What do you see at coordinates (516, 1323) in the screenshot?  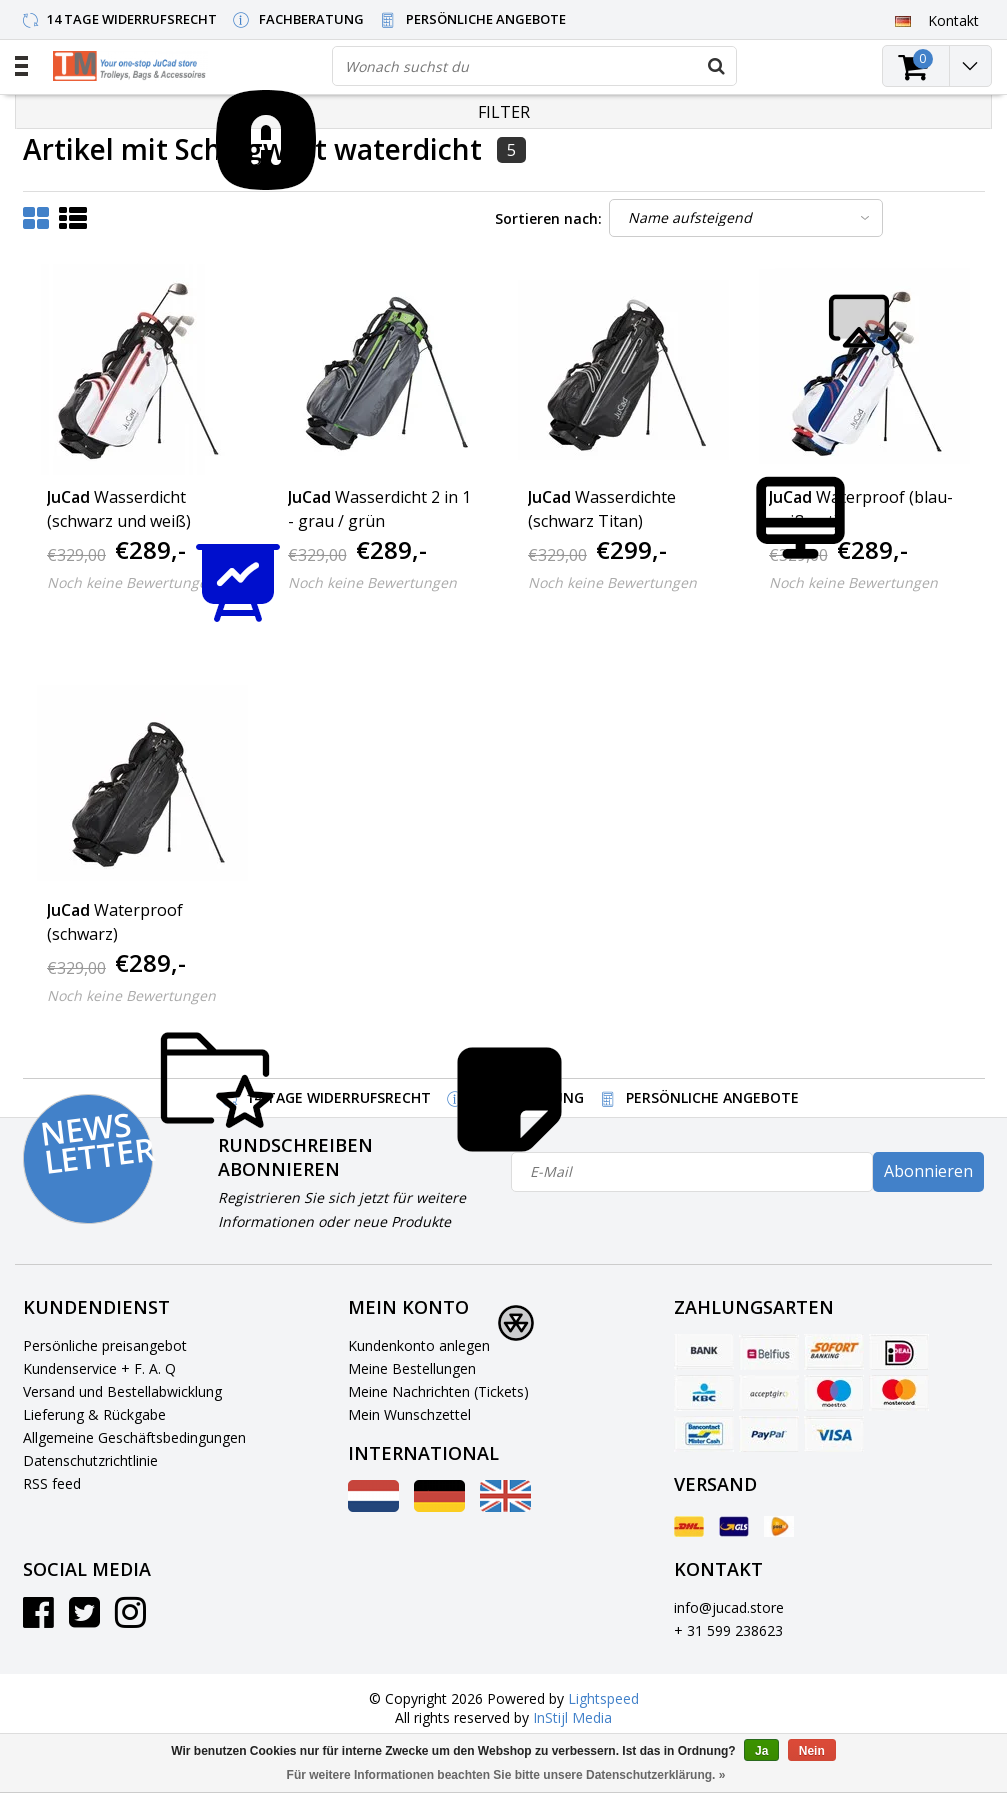 I see `fallout shelter location indicator` at bounding box center [516, 1323].